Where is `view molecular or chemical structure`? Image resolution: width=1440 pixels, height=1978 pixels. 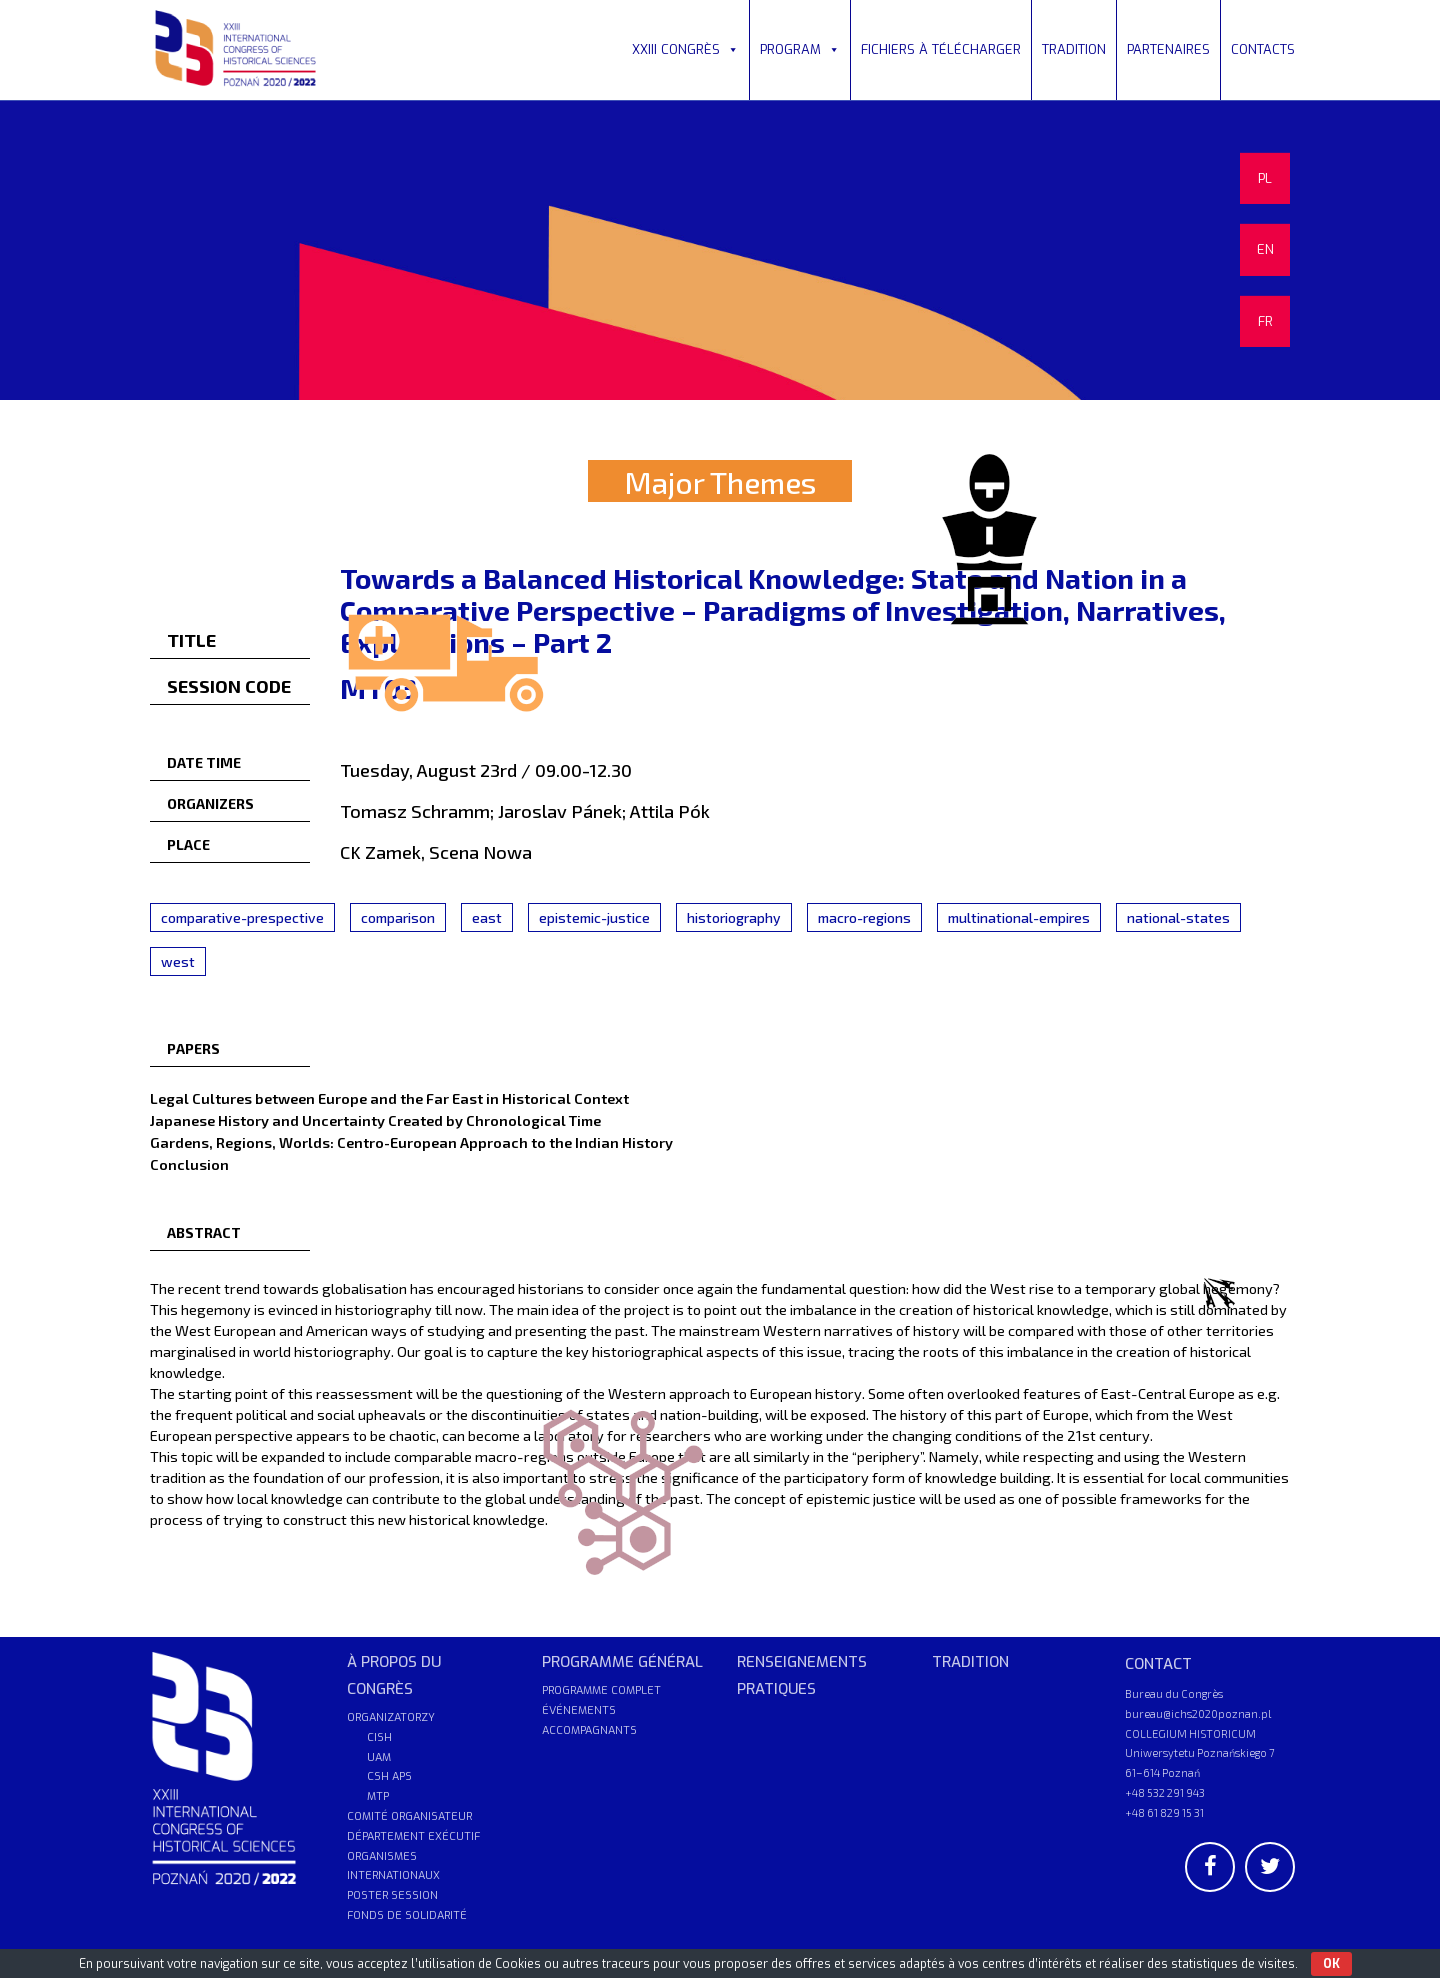
view molecular or chemical structure is located at coordinates (622, 1492).